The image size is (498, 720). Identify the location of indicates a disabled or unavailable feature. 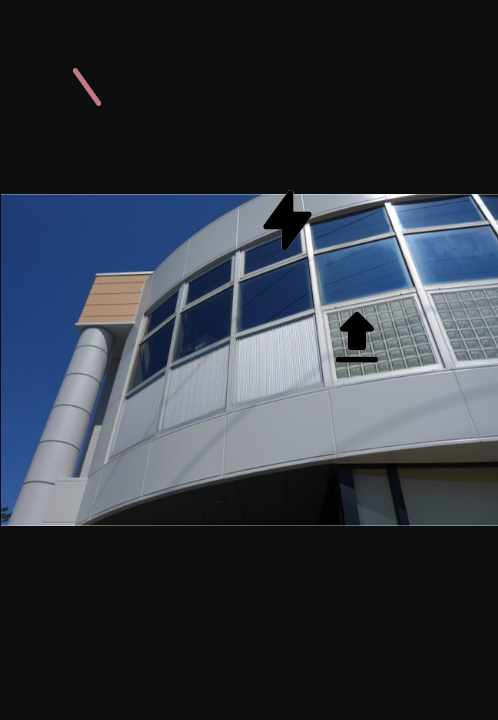
(87, 87).